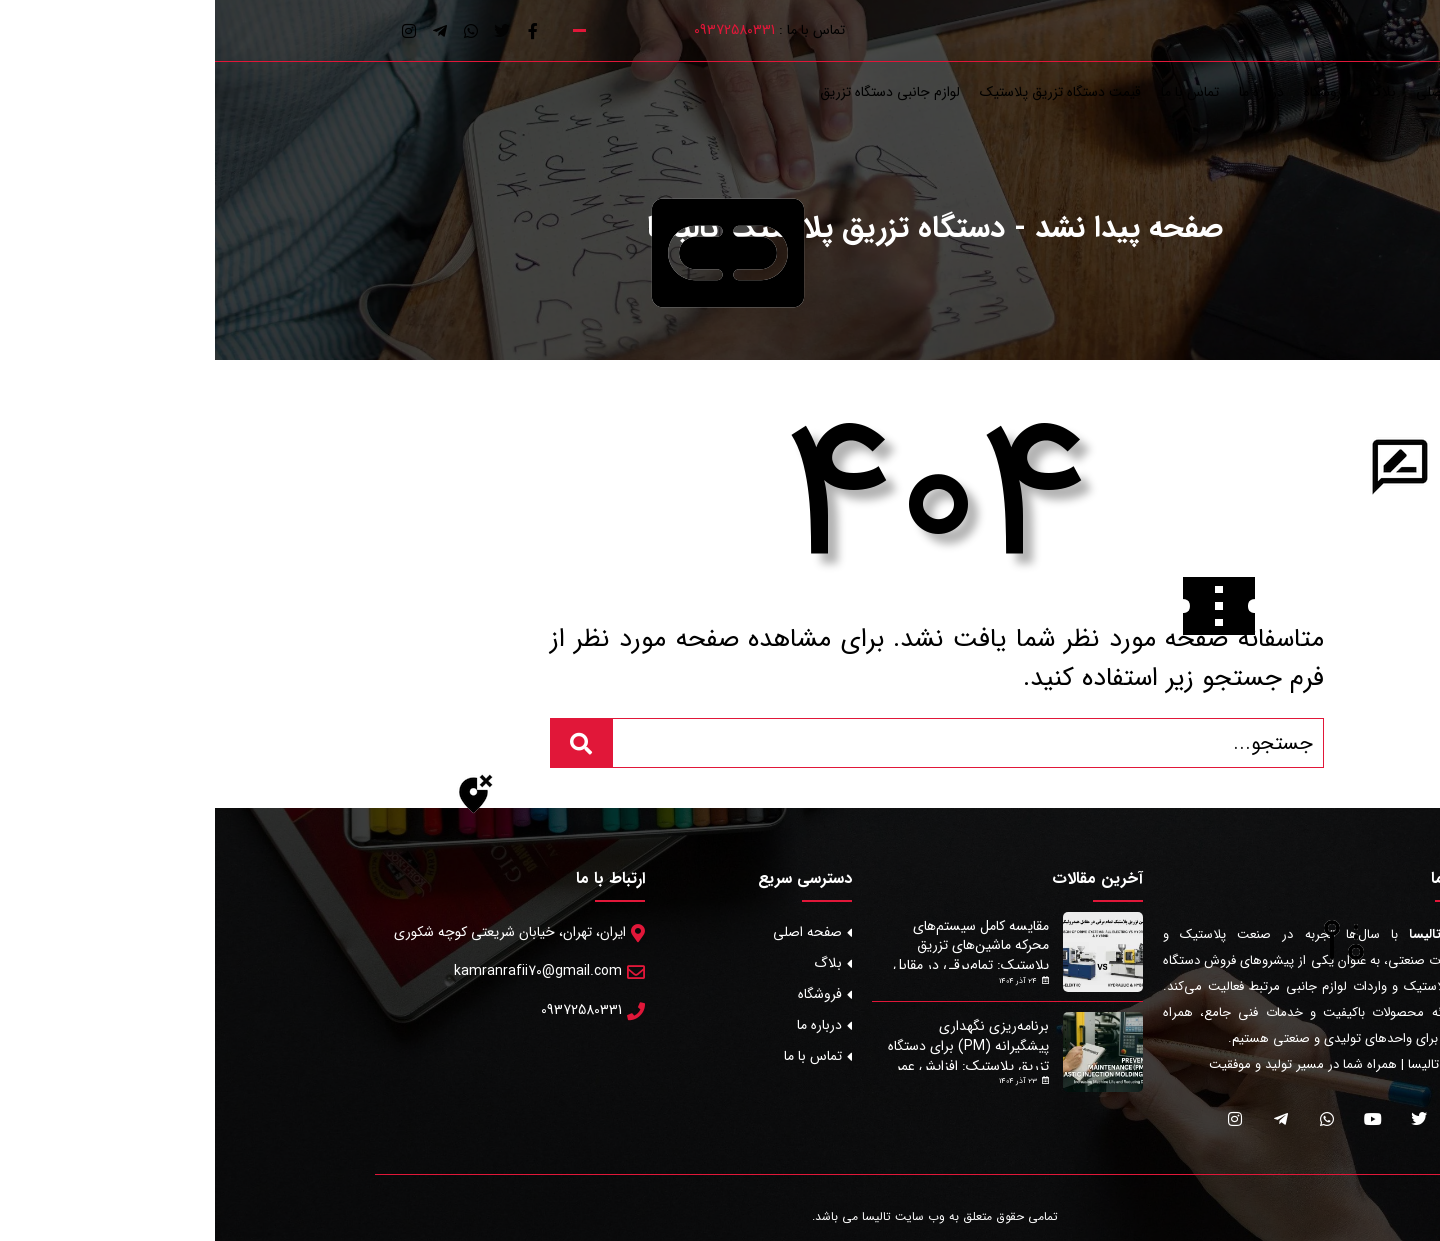 The width and height of the screenshot is (1440, 1241). What do you see at coordinates (1400, 467) in the screenshot?
I see `write a review or rating` at bounding box center [1400, 467].